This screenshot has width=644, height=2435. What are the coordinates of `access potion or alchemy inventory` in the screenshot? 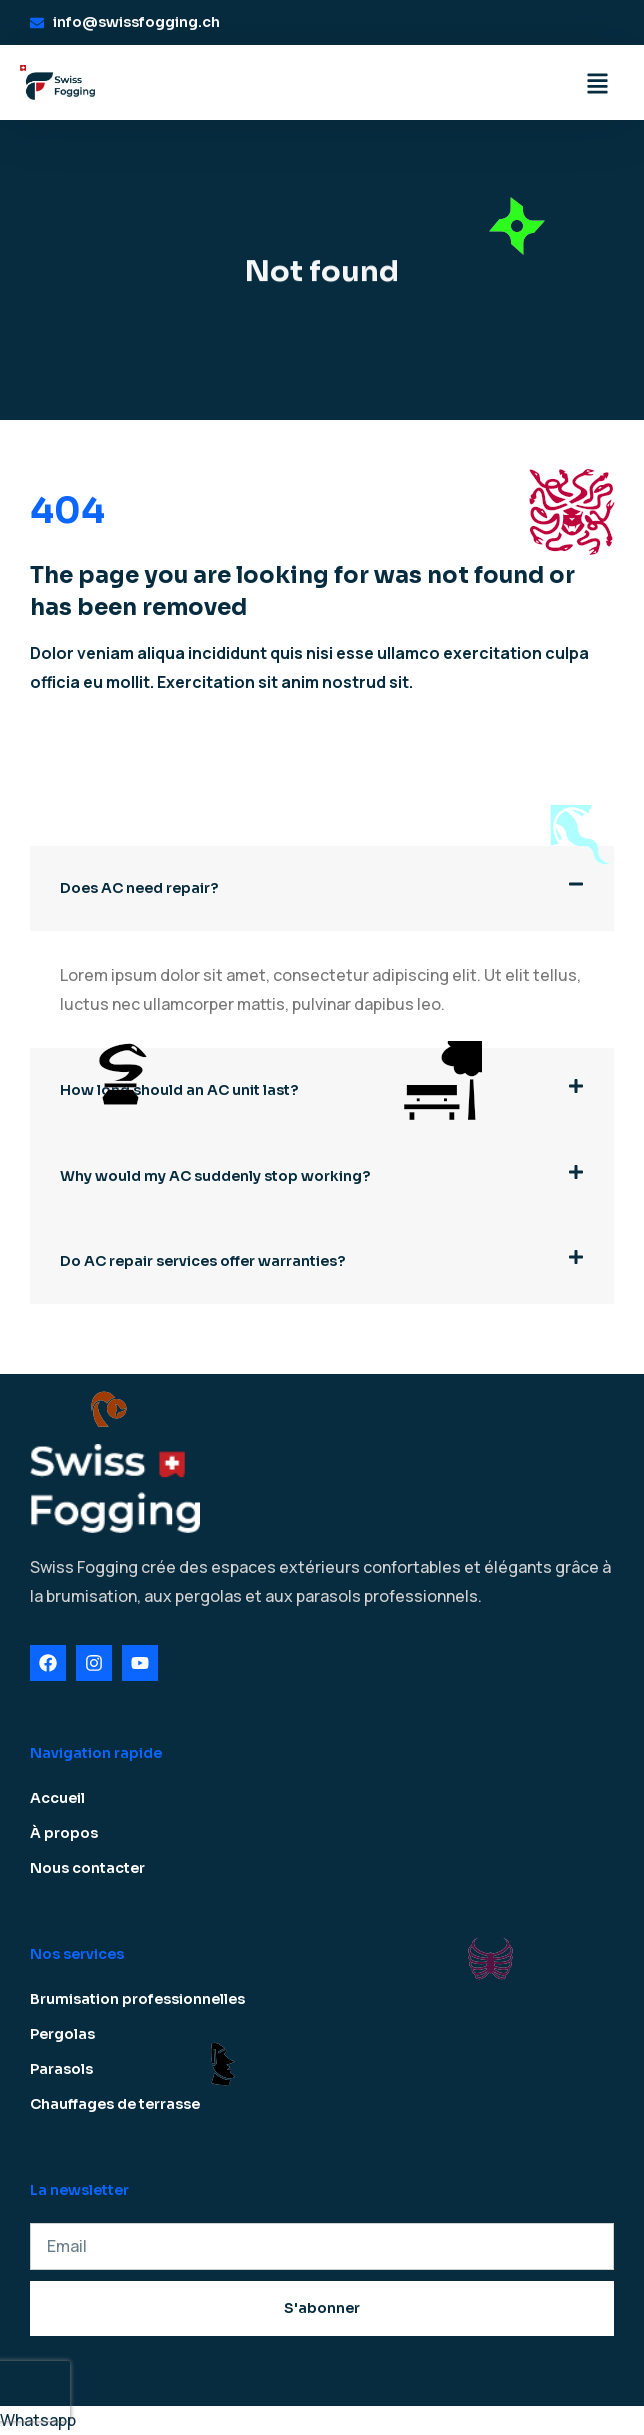 It's located at (120, 1073).